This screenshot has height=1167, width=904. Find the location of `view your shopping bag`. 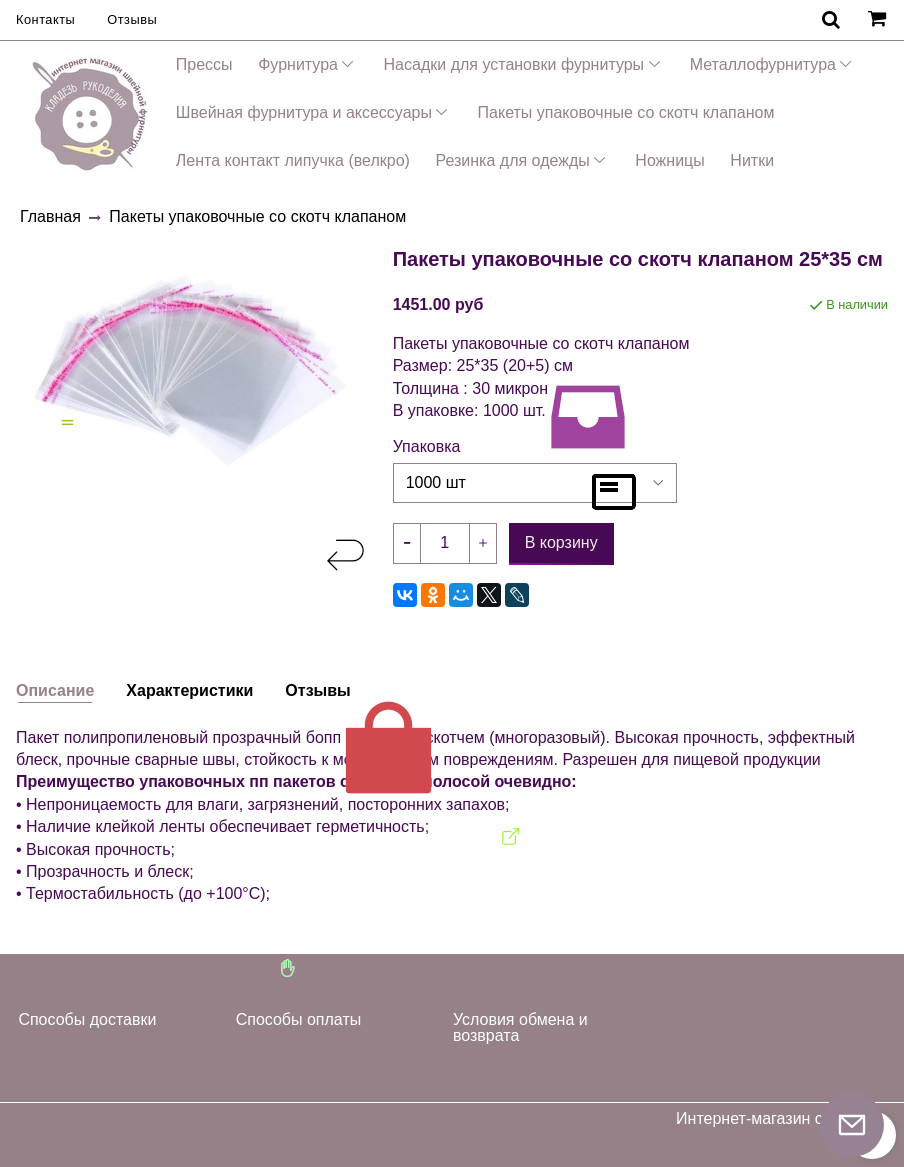

view your shopping bag is located at coordinates (388, 747).